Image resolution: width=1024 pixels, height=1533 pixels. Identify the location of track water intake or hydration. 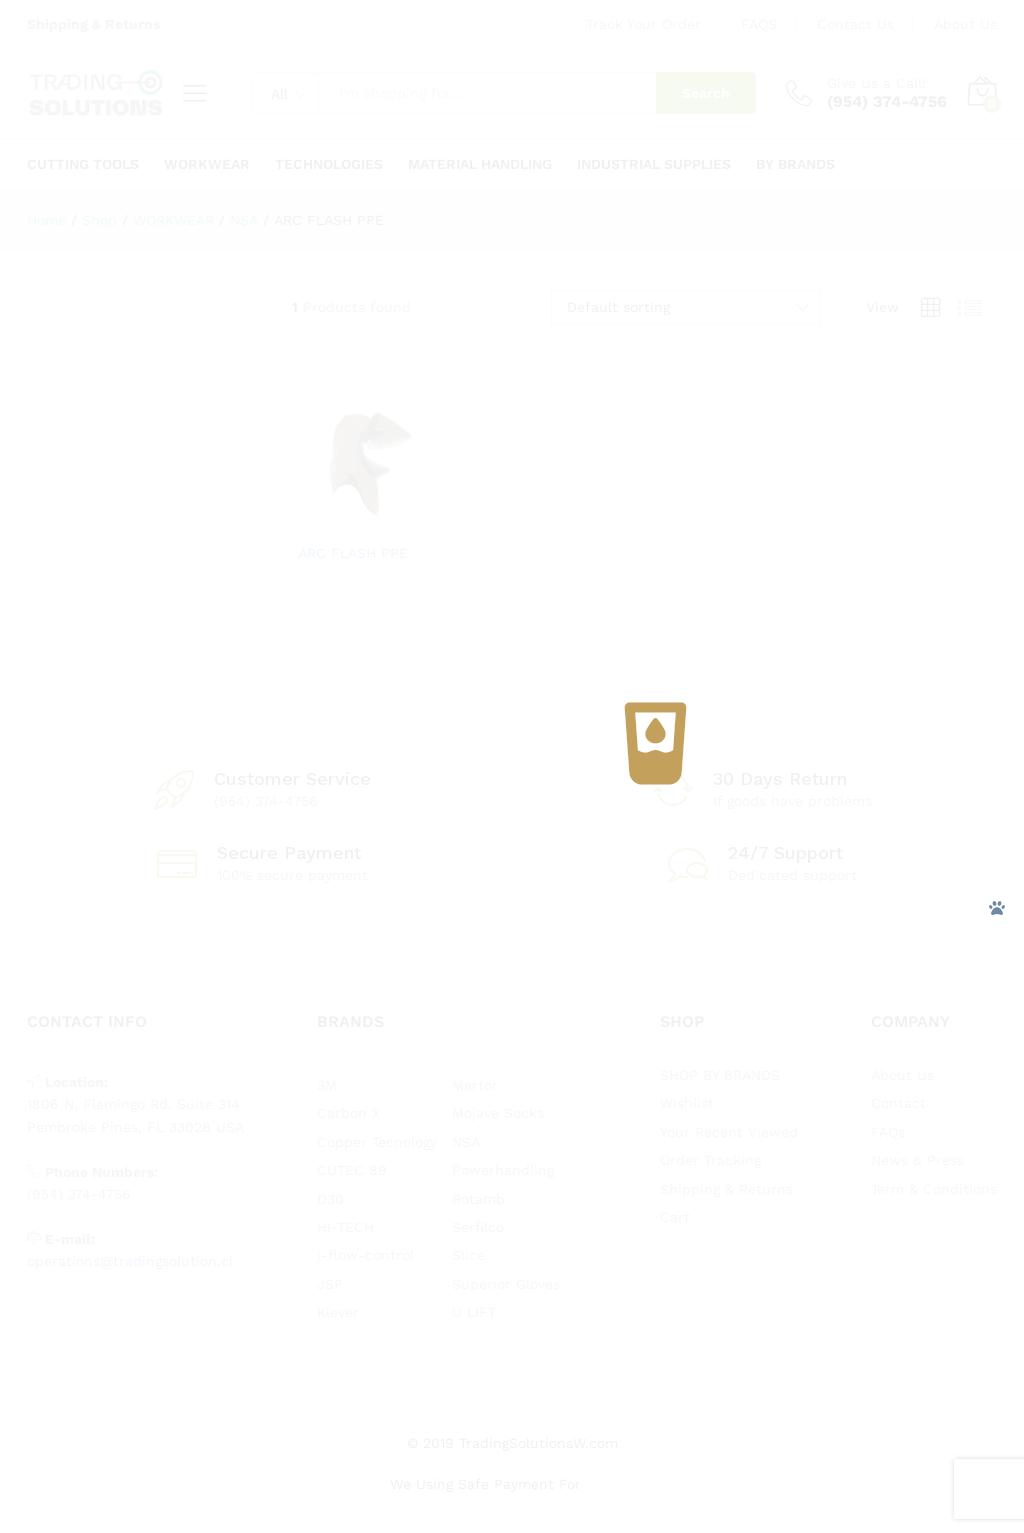
(655, 743).